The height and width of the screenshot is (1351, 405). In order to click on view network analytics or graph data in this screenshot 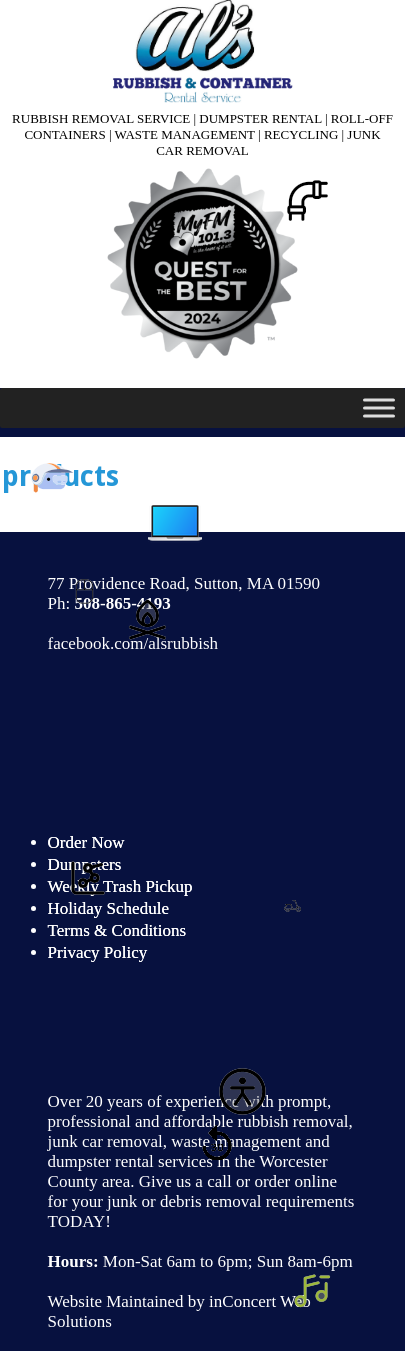, I will do `click(88, 878)`.